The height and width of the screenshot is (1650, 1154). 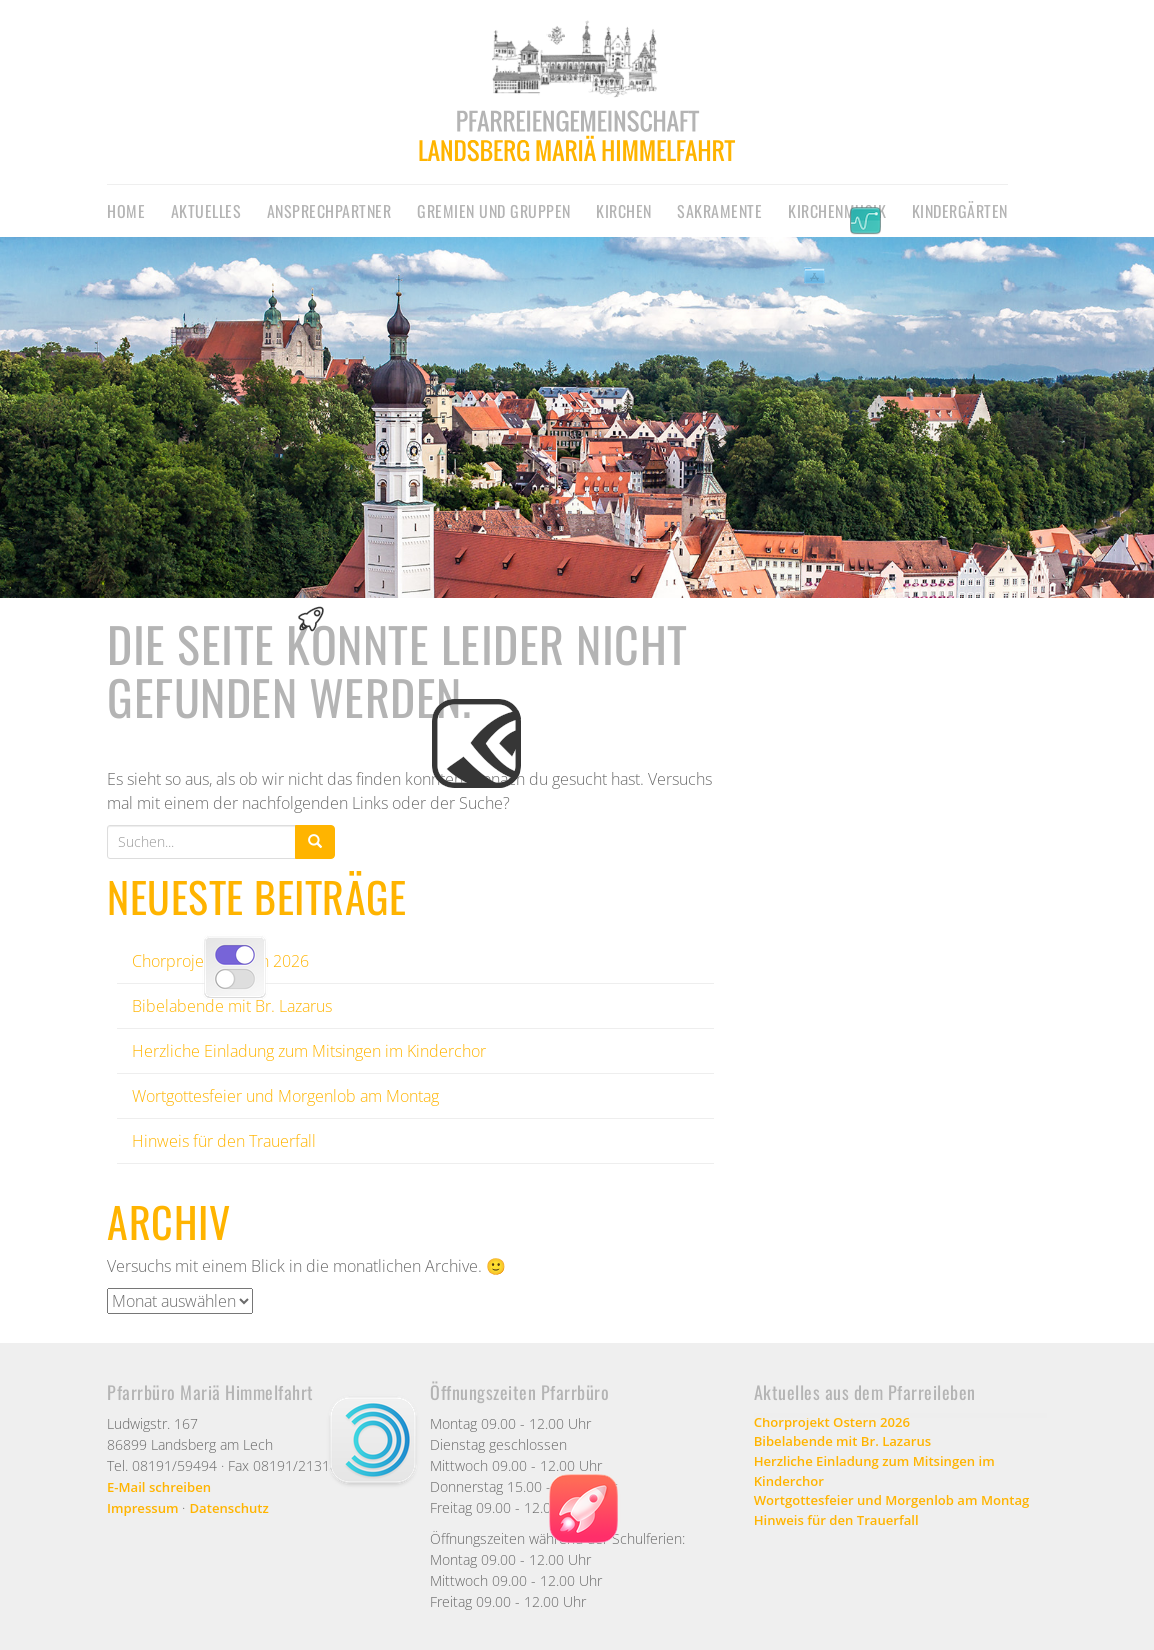 What do you see at coordinates (476, 743) in the screenshot?
I see `open gwe (gpu widget extension) settings` at bounding box center [476, 743].